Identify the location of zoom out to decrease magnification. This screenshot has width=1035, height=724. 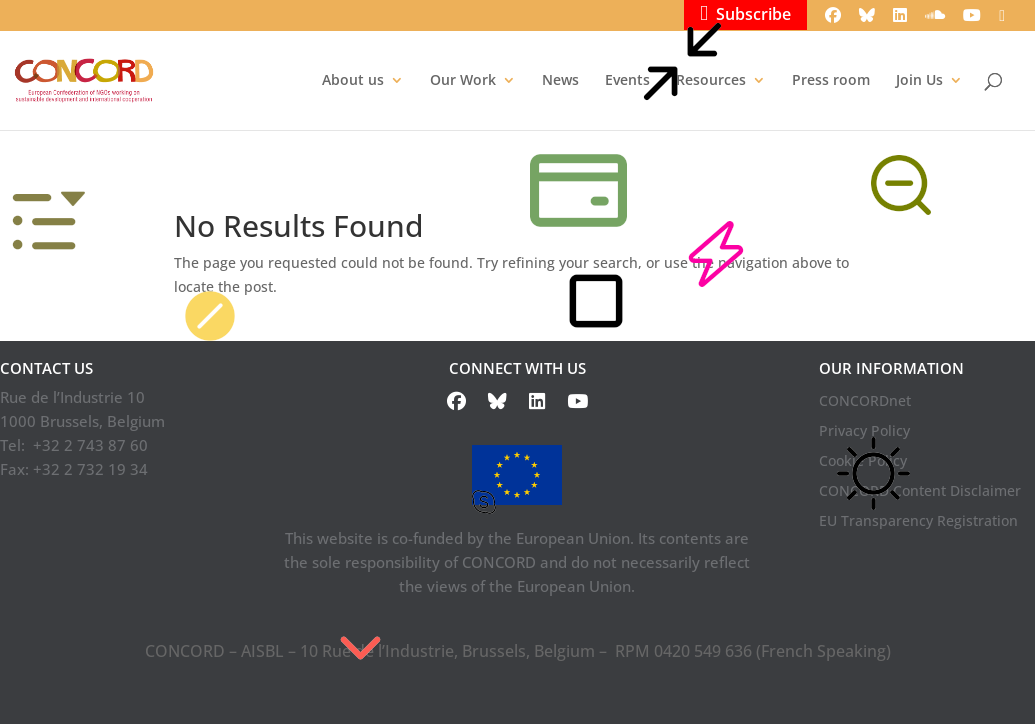
(901, 185).